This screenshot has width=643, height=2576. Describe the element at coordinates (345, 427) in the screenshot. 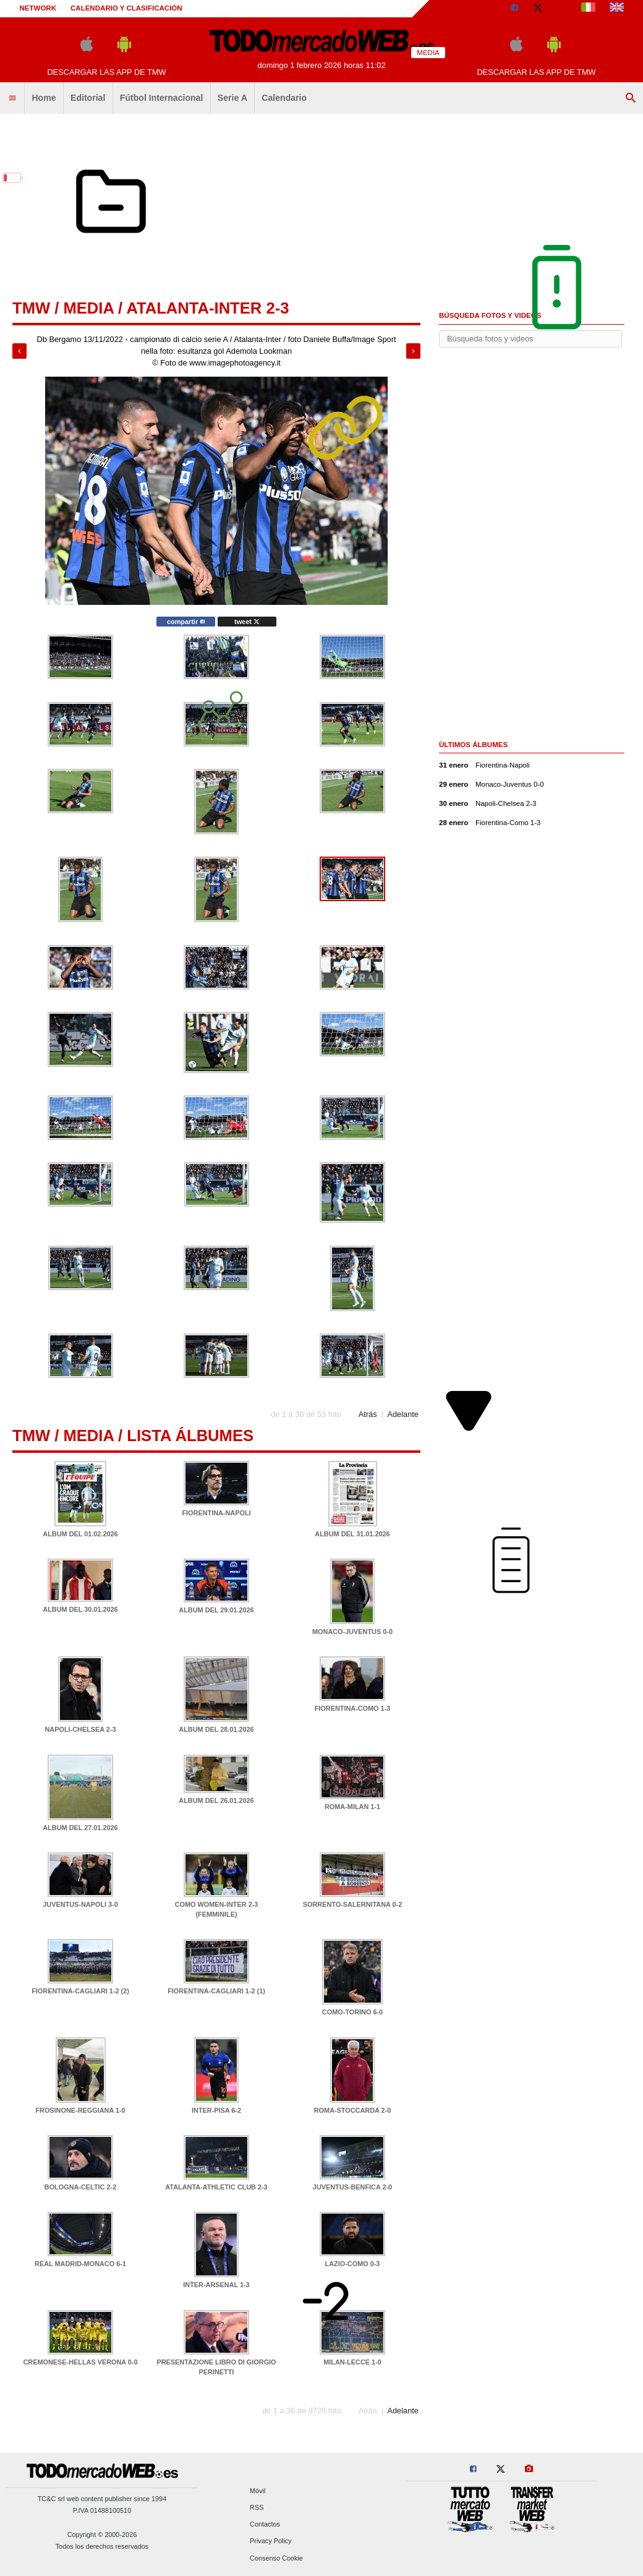

I see `copy or share a link` at that location.